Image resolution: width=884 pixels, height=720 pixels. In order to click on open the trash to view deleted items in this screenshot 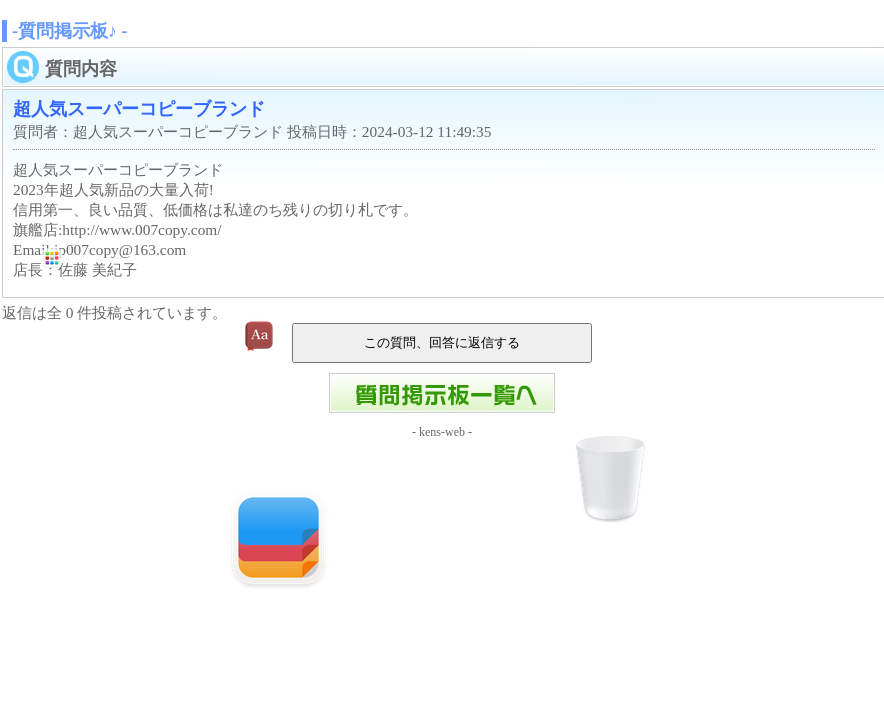, I will do `click(610, 477)`.